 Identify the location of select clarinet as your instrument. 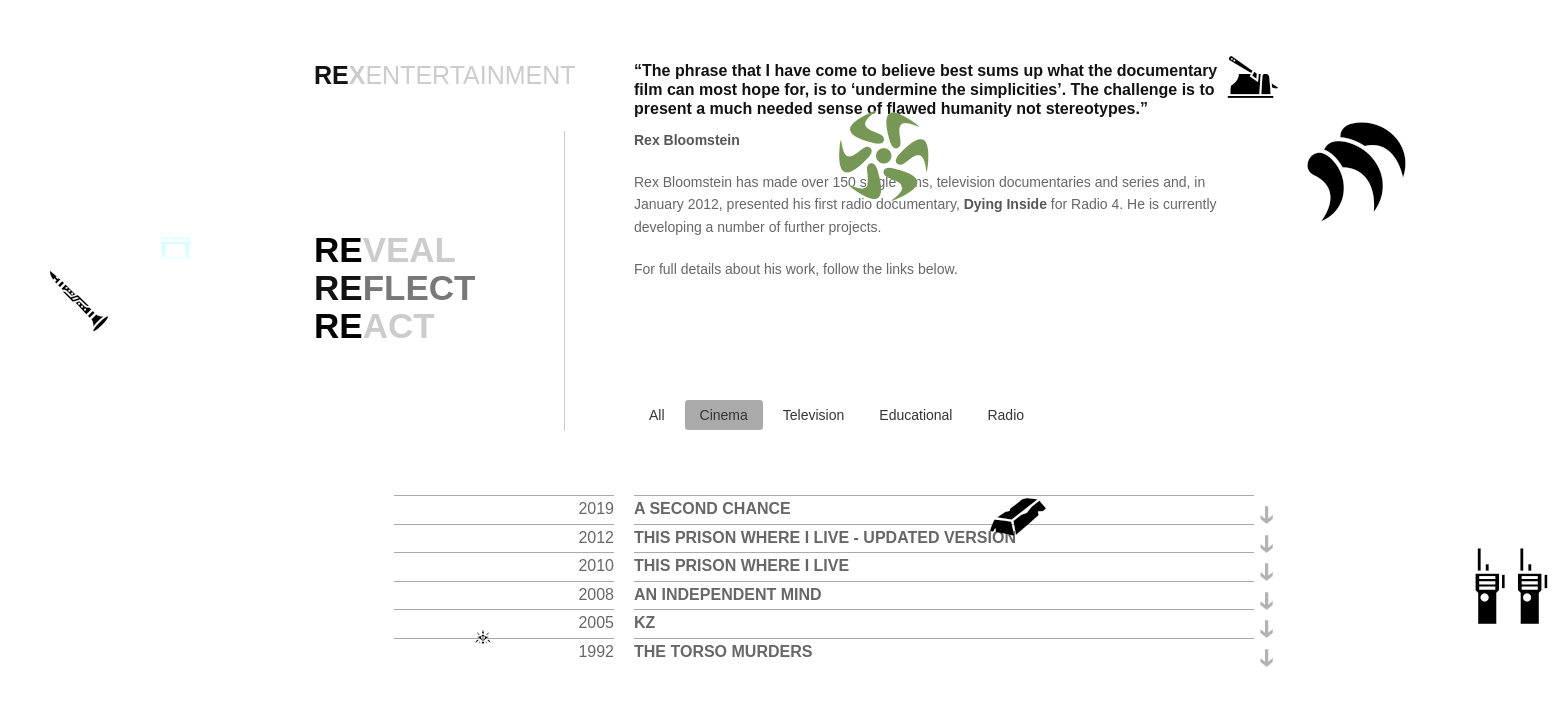
(79, 301).